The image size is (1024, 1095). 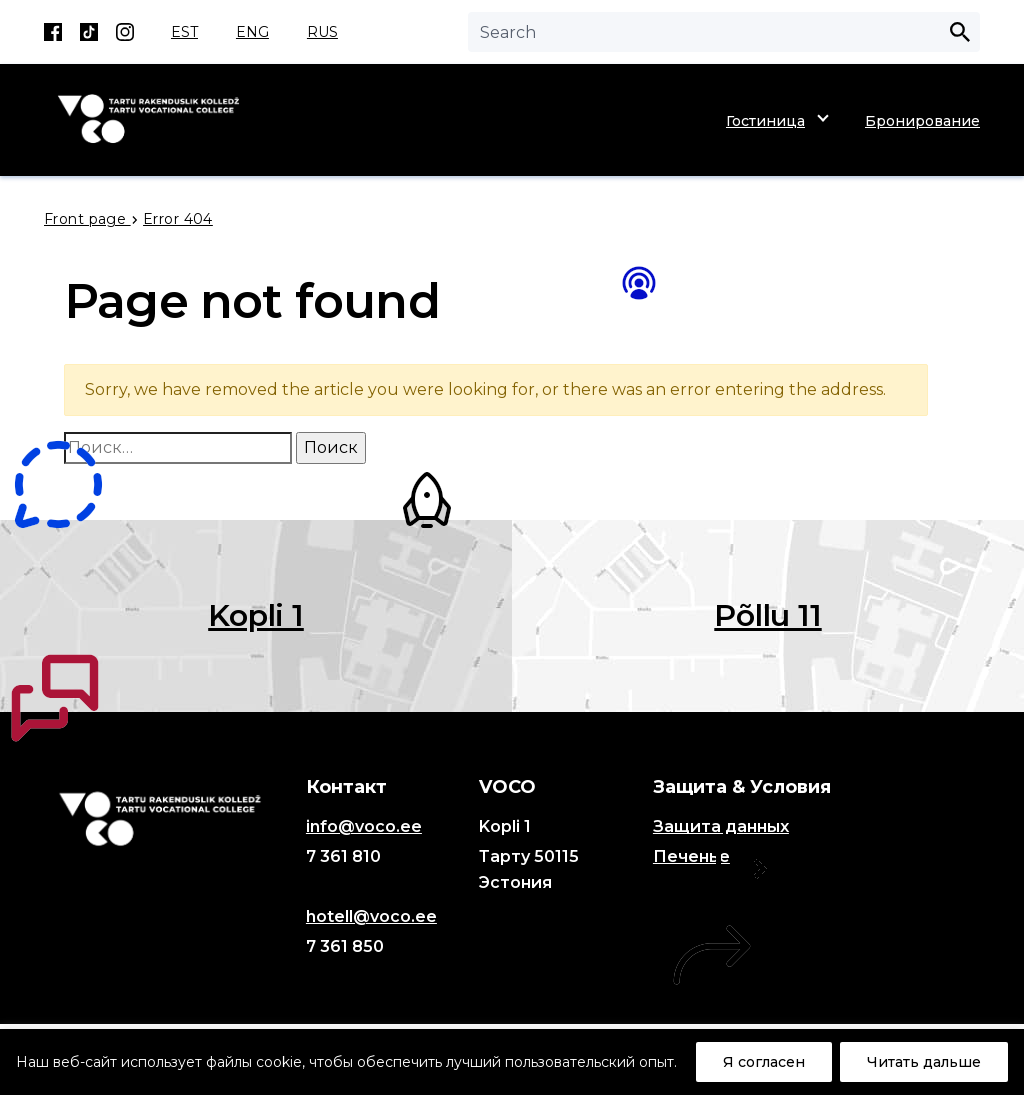 I want to click on open messages or conversations, so click(x=55, y=698).